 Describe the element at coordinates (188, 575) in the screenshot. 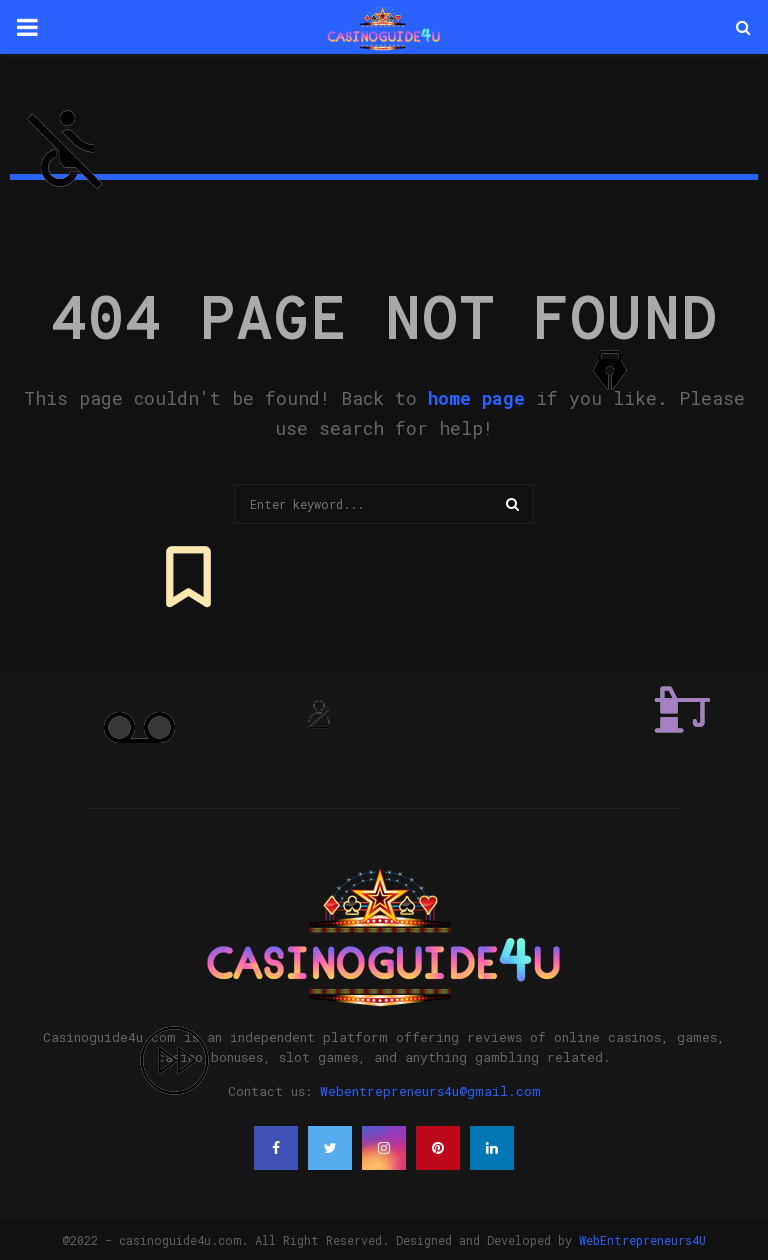

I see `bookmark this item` at that location.